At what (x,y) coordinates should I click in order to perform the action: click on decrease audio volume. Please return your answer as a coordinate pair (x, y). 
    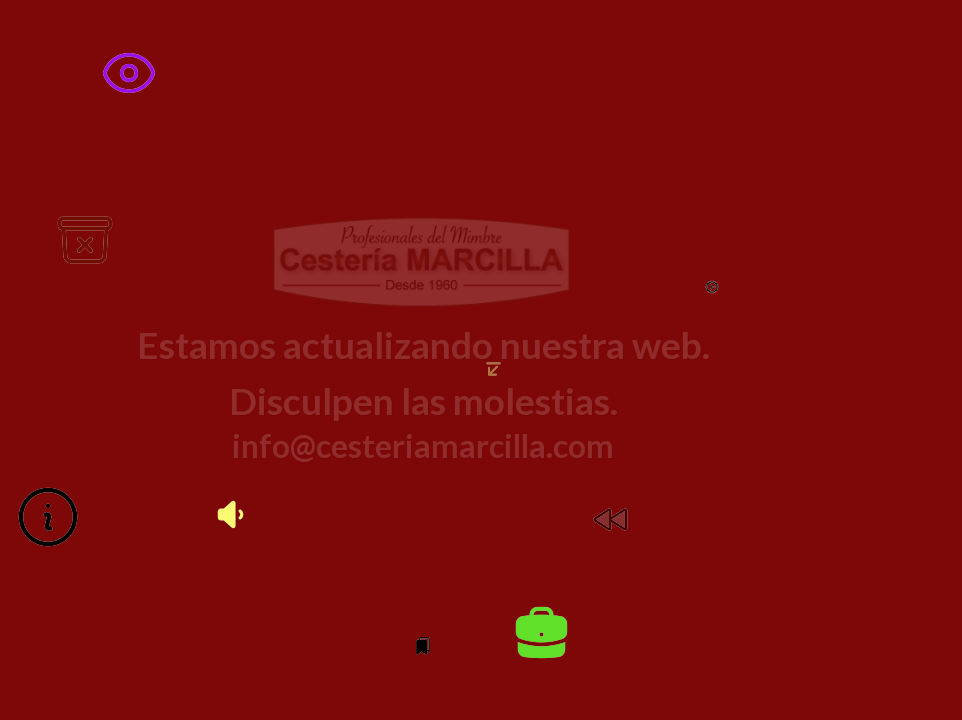
    Looking at the image, I should click on (231, 514).